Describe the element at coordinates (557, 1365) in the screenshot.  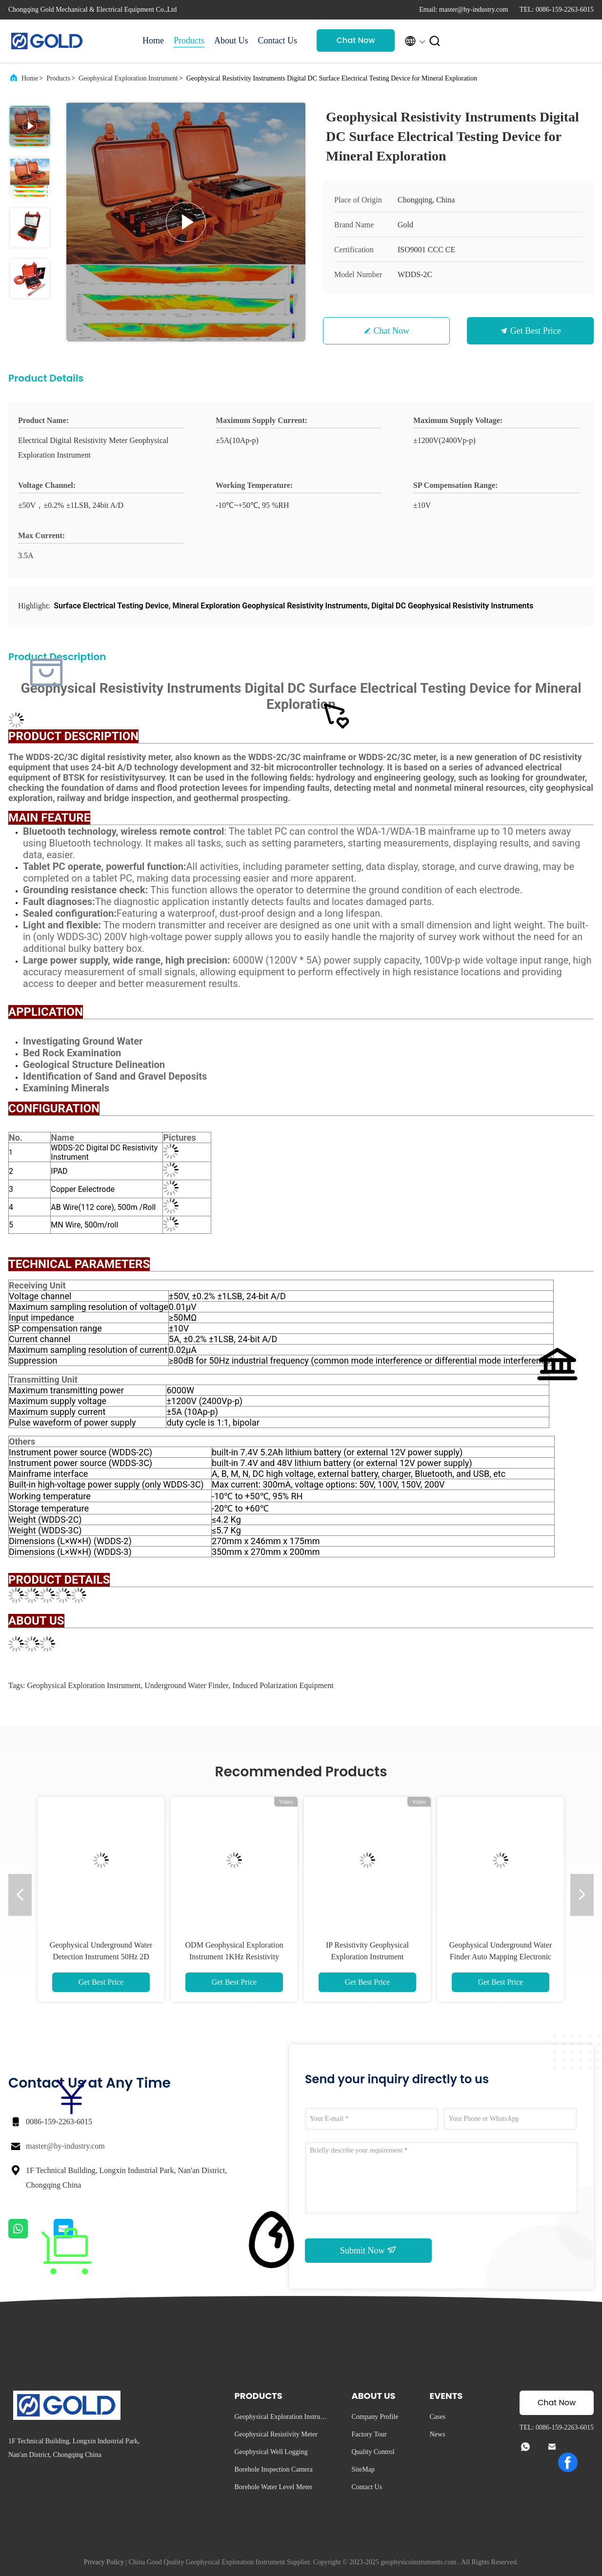
I see `access banking or financial services` at that location.